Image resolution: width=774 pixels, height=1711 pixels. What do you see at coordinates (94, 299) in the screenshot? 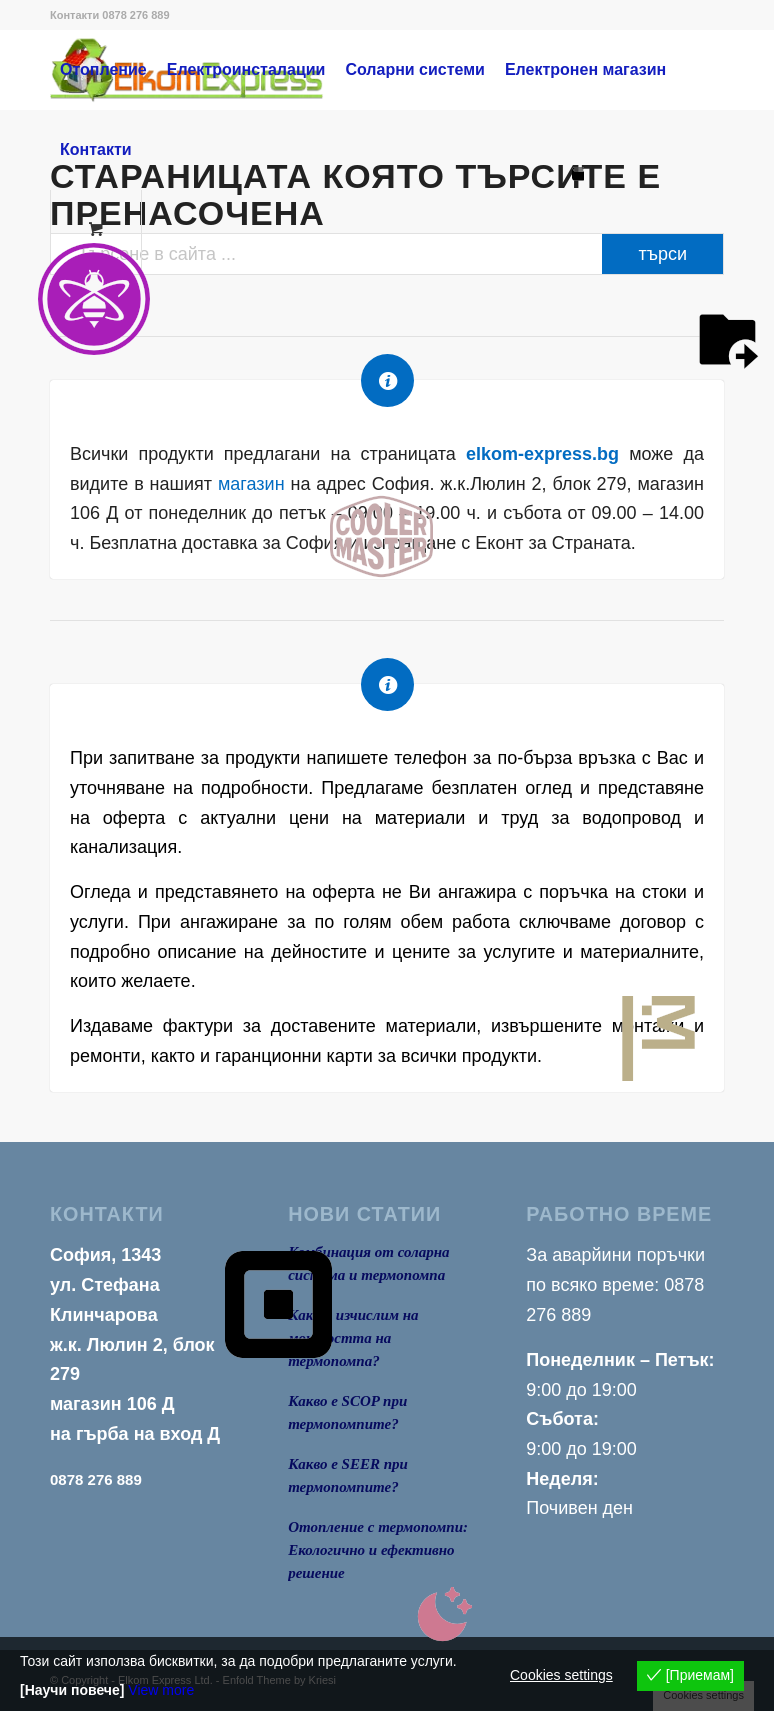
I see `HiveMQ brand logo` at bounding box center [94, 299].